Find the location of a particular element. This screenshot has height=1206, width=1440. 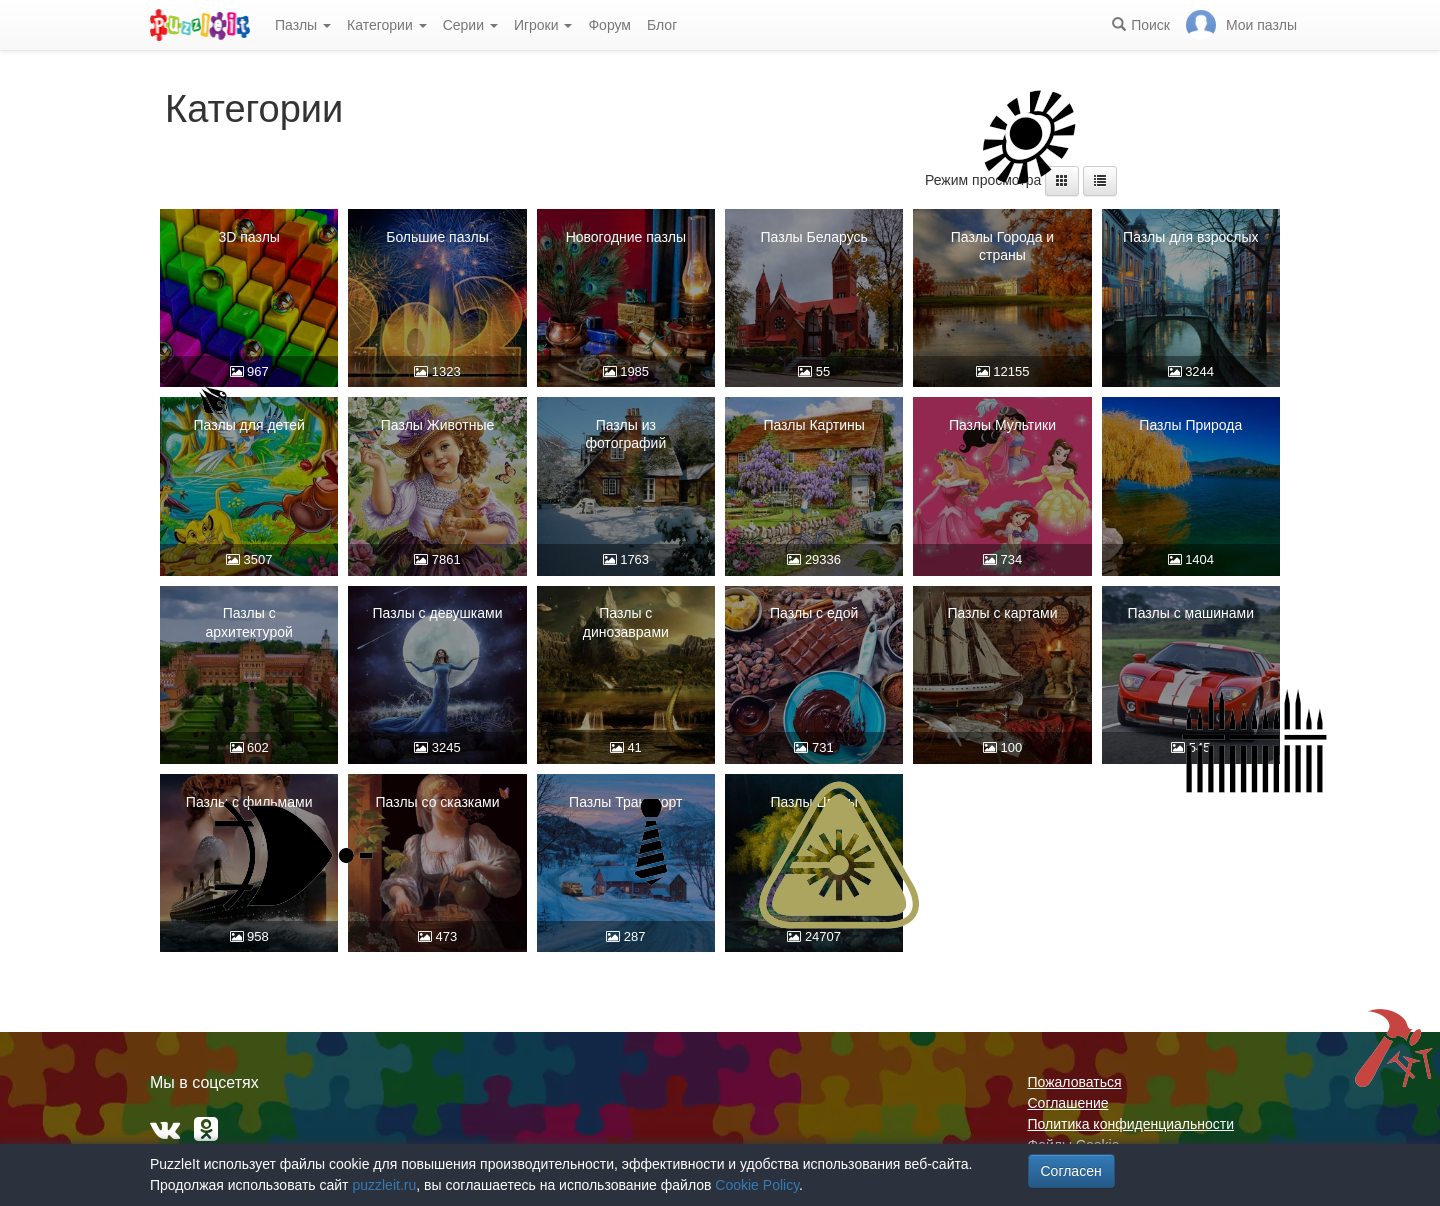

defensive wall or barrier structure in a strategy game is located at coordinates (1254, 722).